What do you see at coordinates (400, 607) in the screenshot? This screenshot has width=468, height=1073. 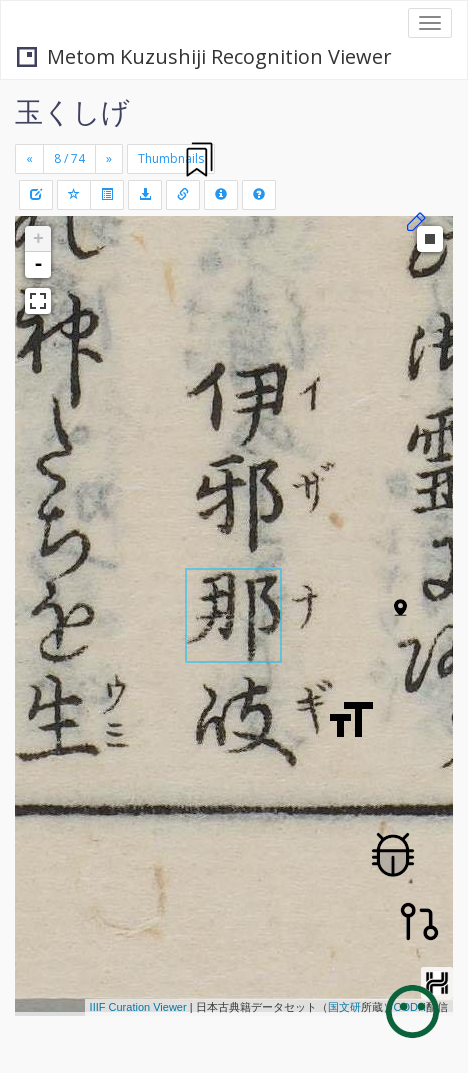 I see `view location on map` at bounding box center [400, 607].